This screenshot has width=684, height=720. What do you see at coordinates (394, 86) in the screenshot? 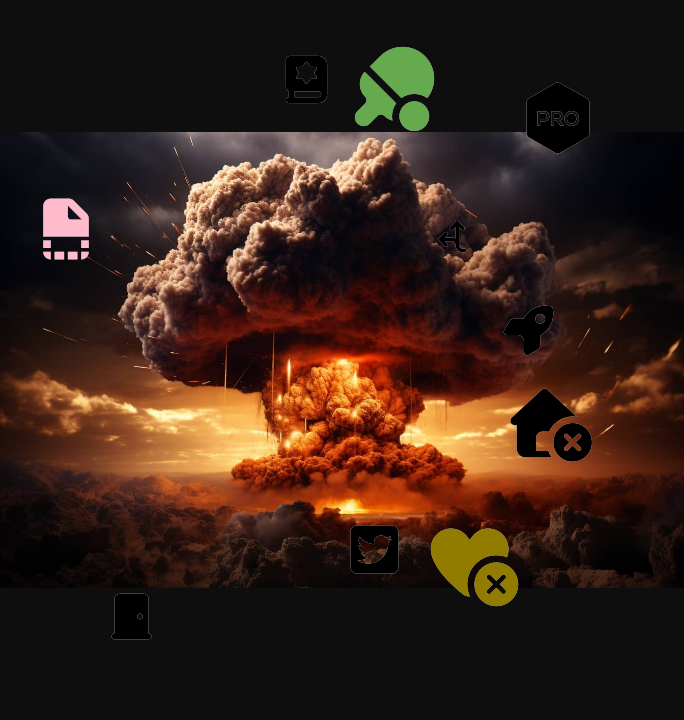
I see `access table tennis or ping pong game` at bounding box center [394, 86].